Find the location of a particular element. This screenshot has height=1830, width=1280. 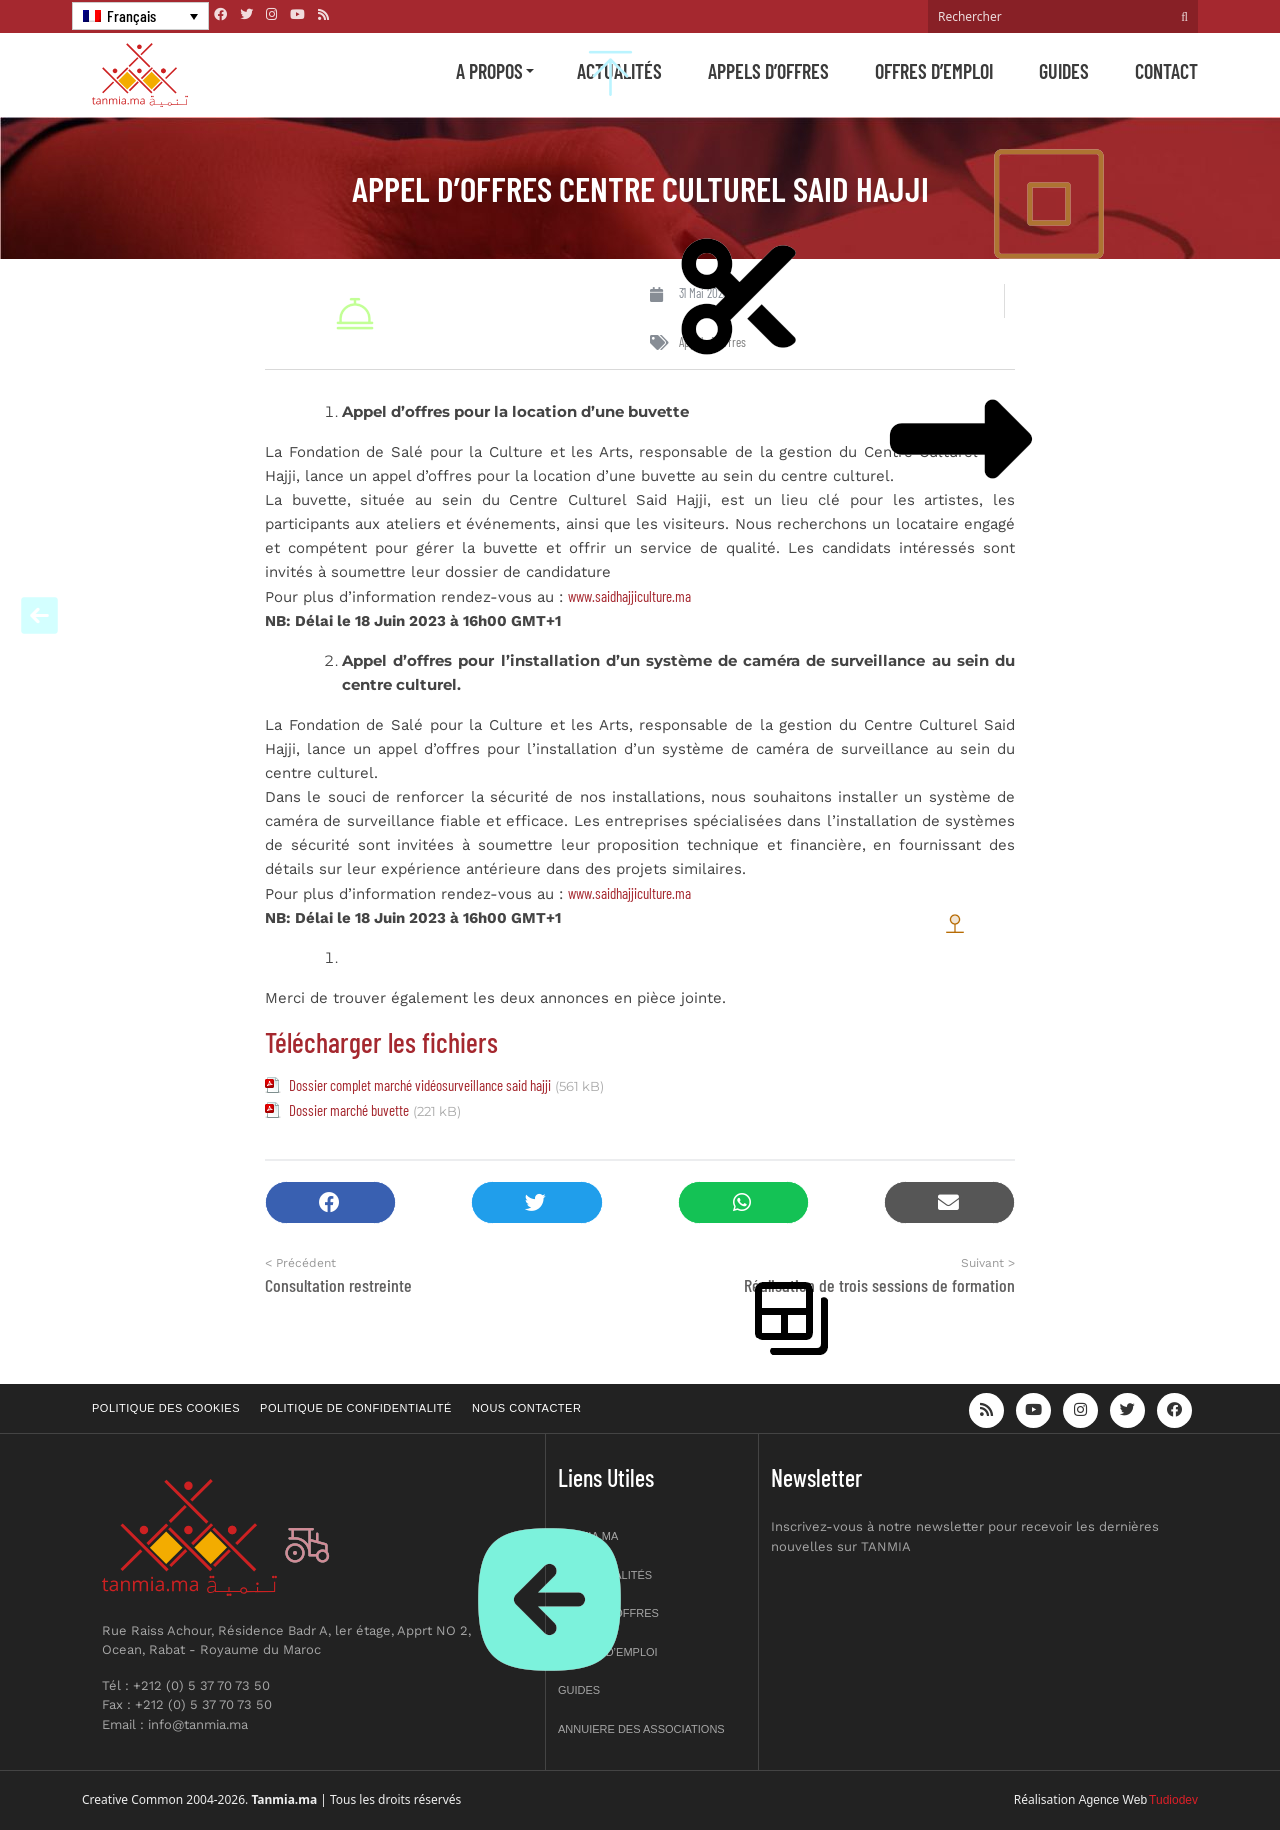

mark a location on the map is located at coordinates (955, 924).